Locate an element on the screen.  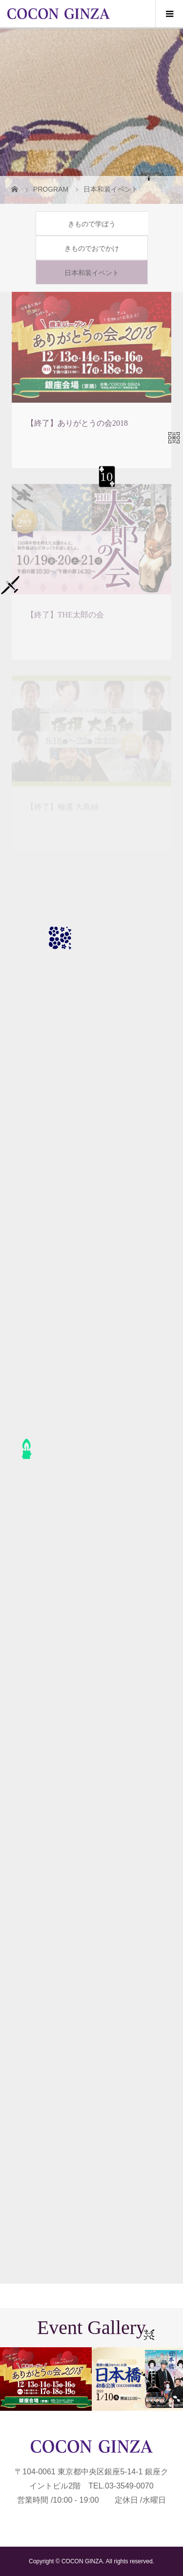
abstract grid or pattern layout selector is located at coordinates (174, 437).